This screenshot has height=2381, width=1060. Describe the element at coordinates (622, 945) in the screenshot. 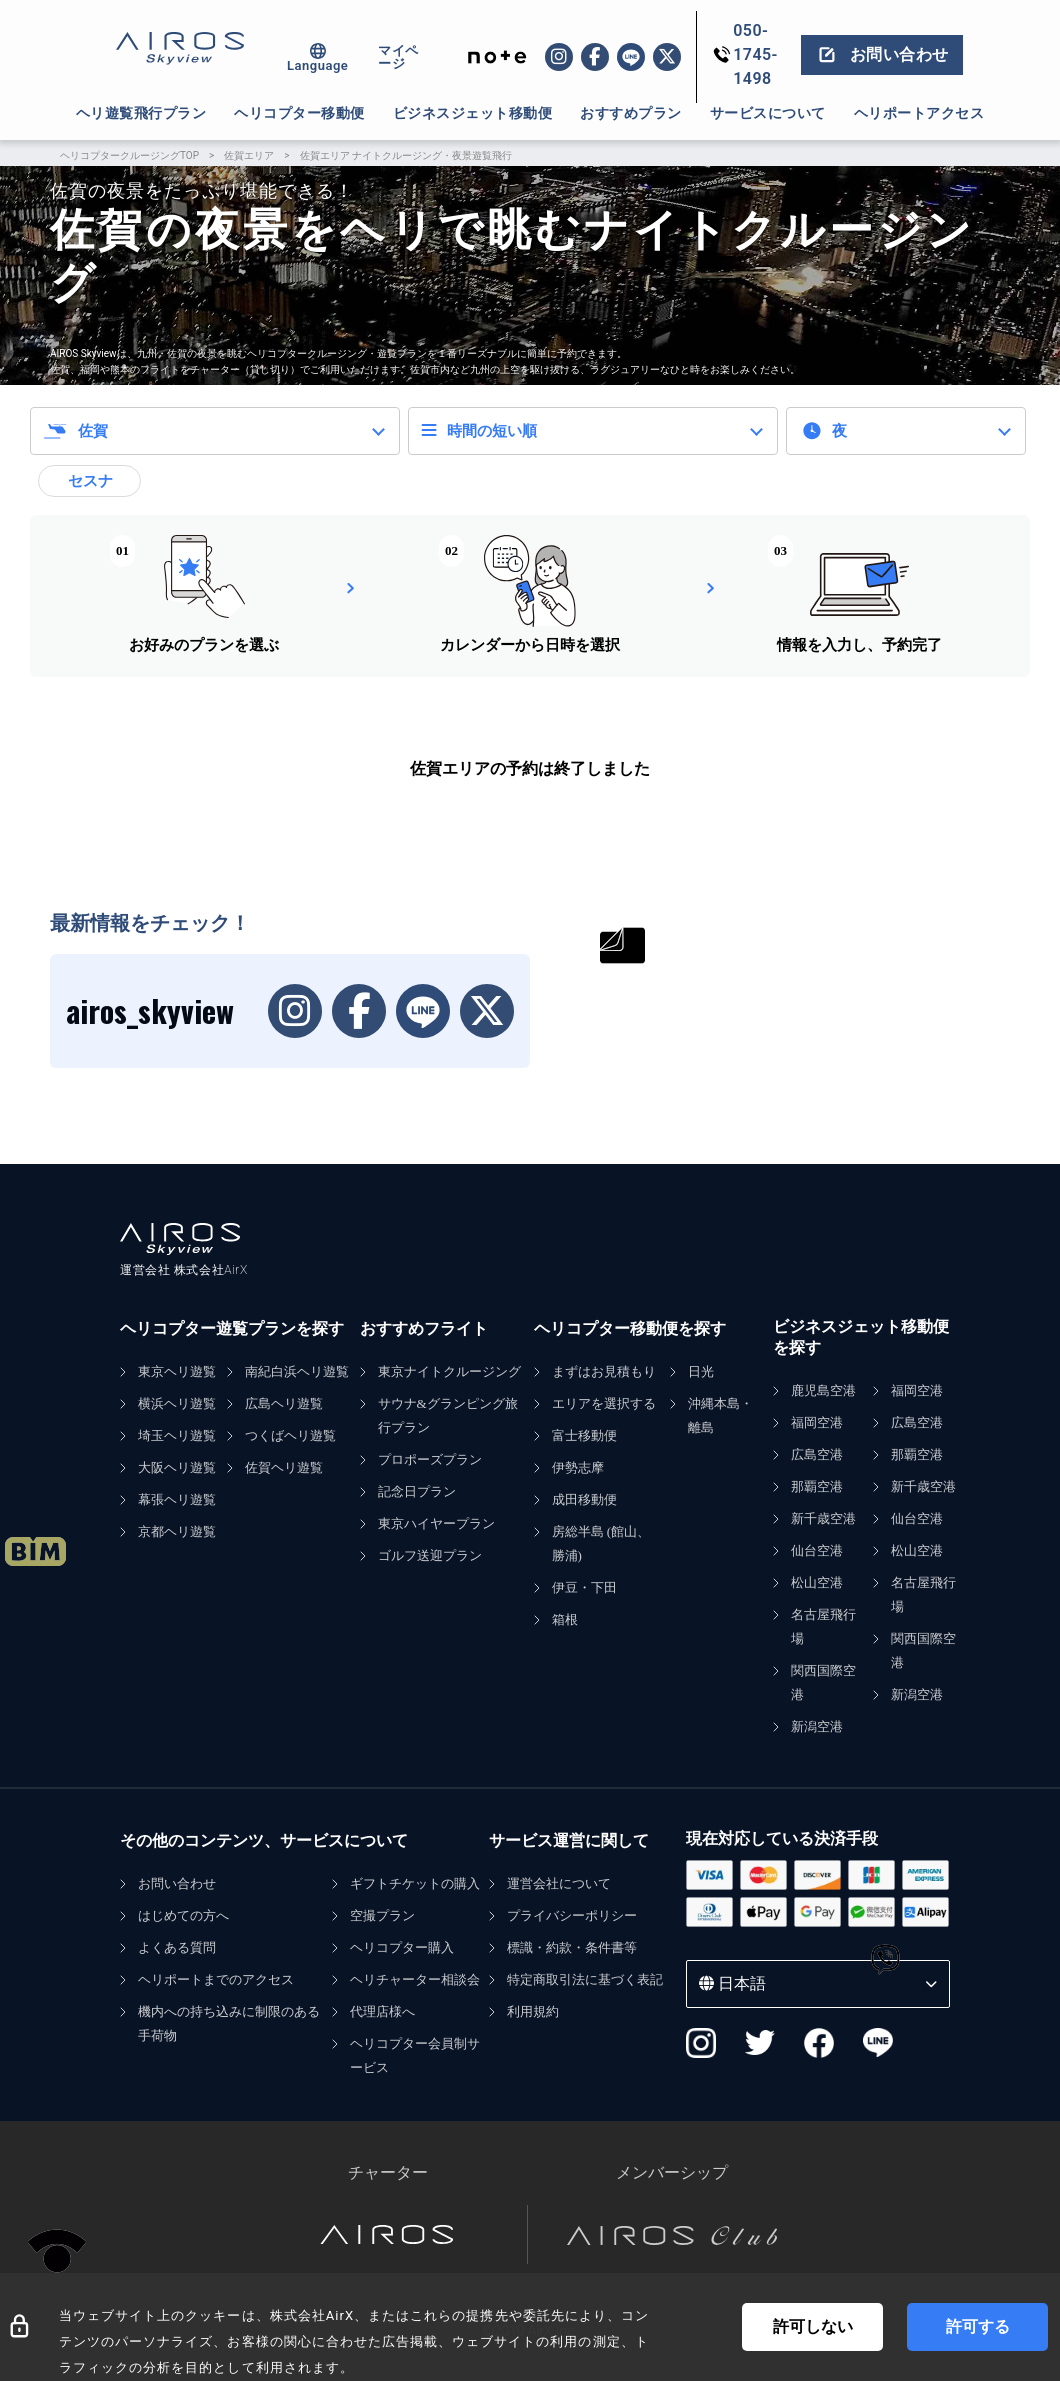

I see `open the Files app` at that location.